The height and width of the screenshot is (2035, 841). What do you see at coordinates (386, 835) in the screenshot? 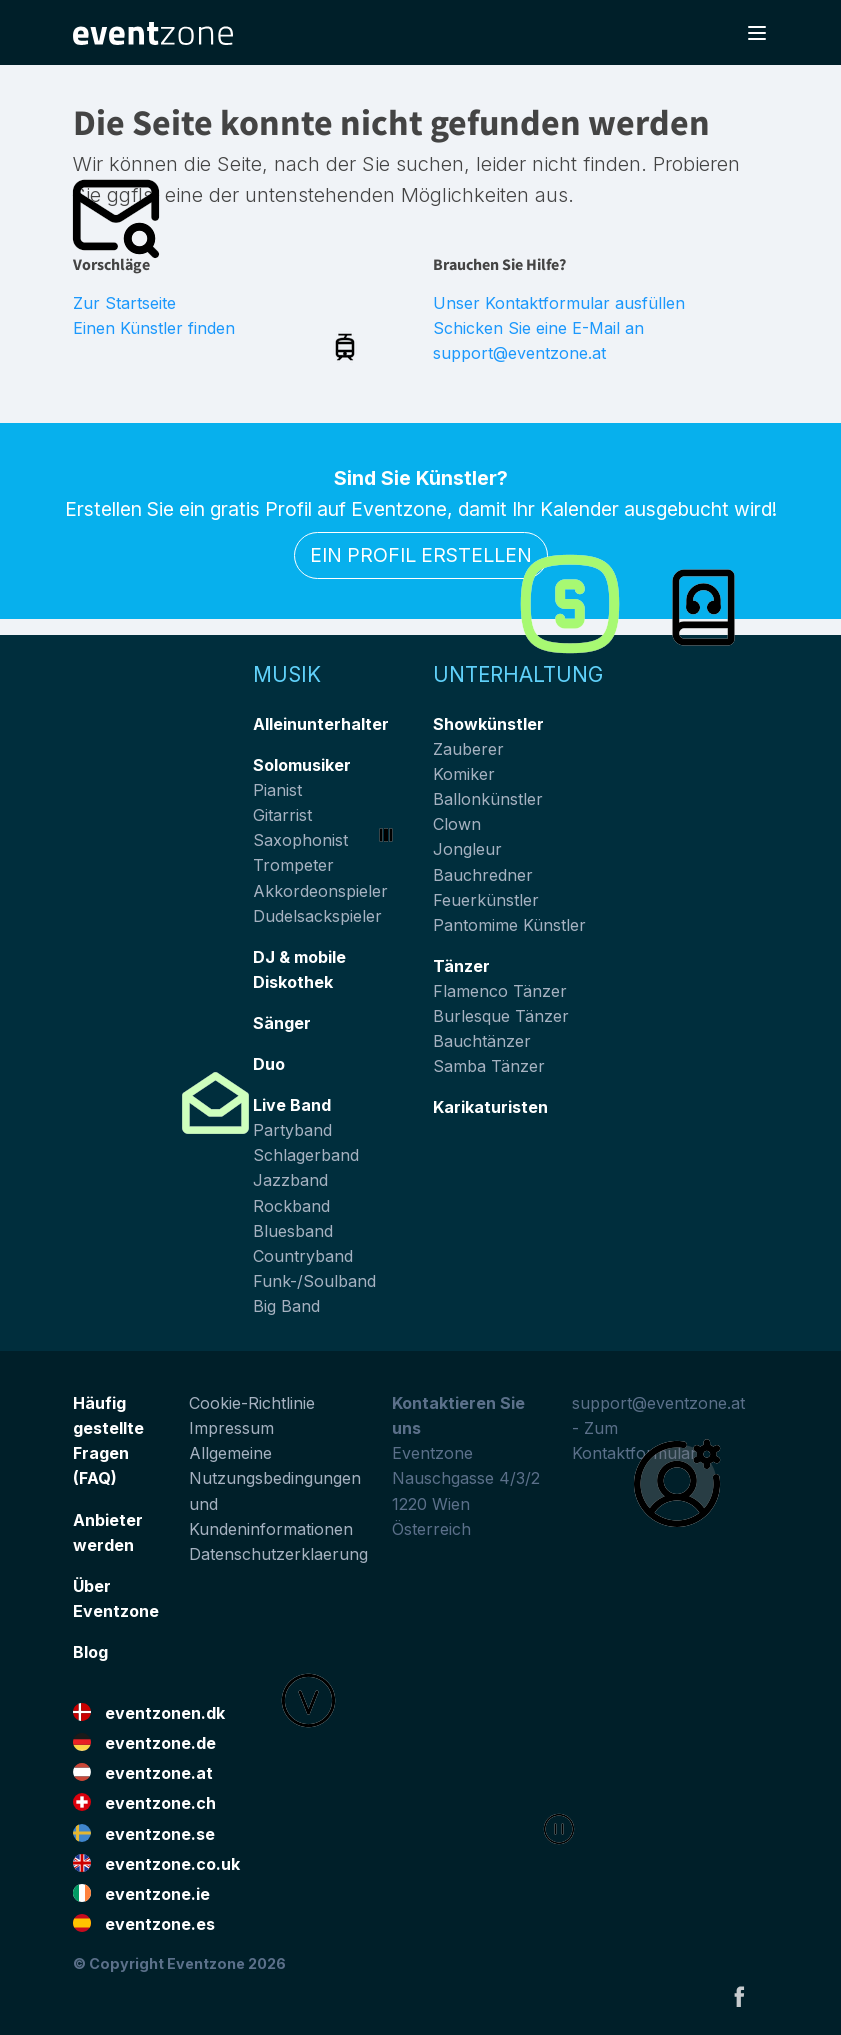
I see `switch to three-column layout` at bounding box center [386, 835].